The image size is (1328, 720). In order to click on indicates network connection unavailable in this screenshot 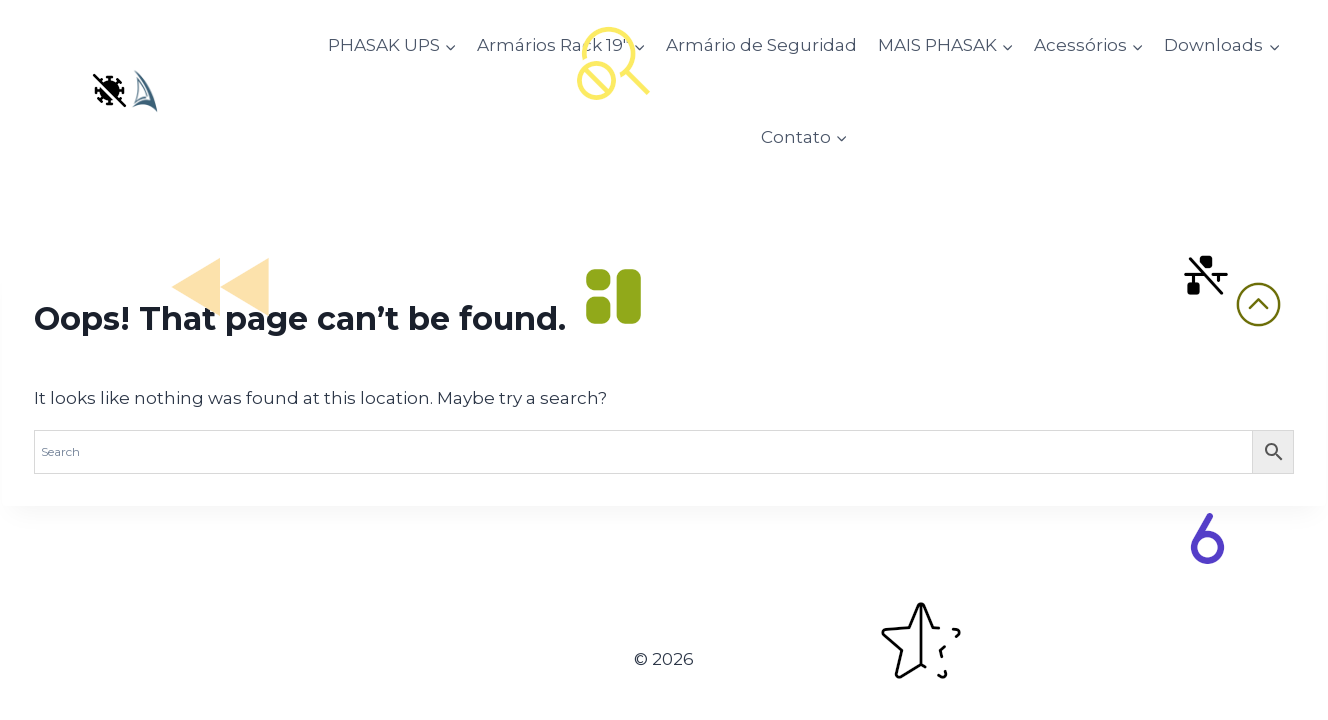, I will do `click(1206, 276)`.